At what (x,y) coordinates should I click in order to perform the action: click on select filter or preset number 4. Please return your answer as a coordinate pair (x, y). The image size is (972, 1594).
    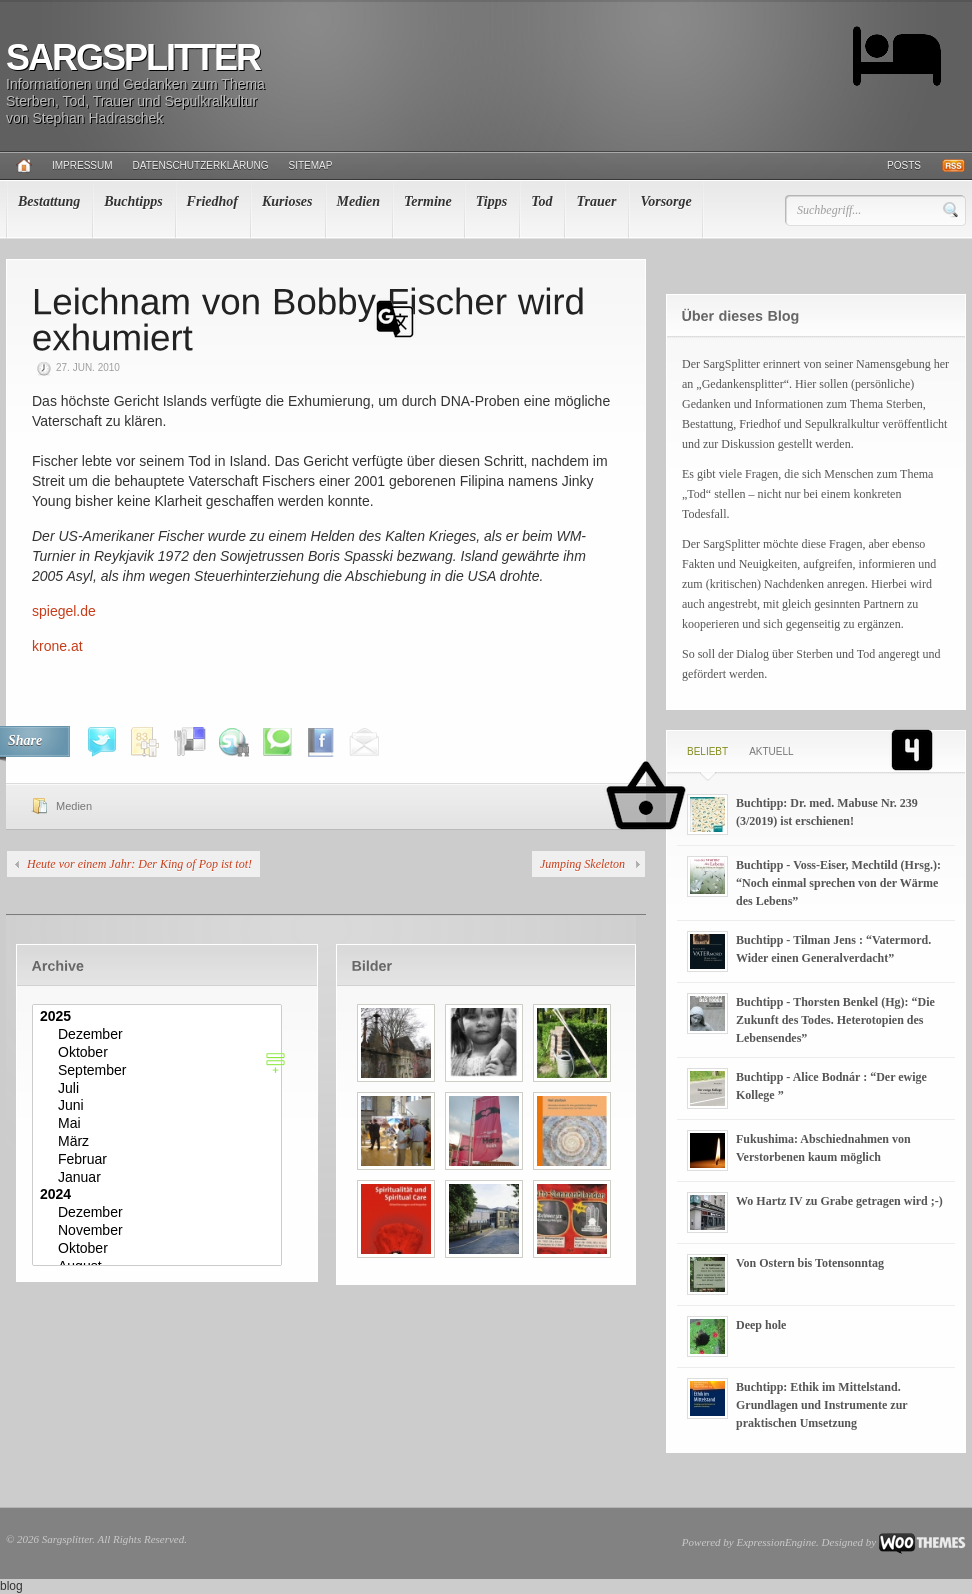
    Looking at the image, I should click on (912, 750).